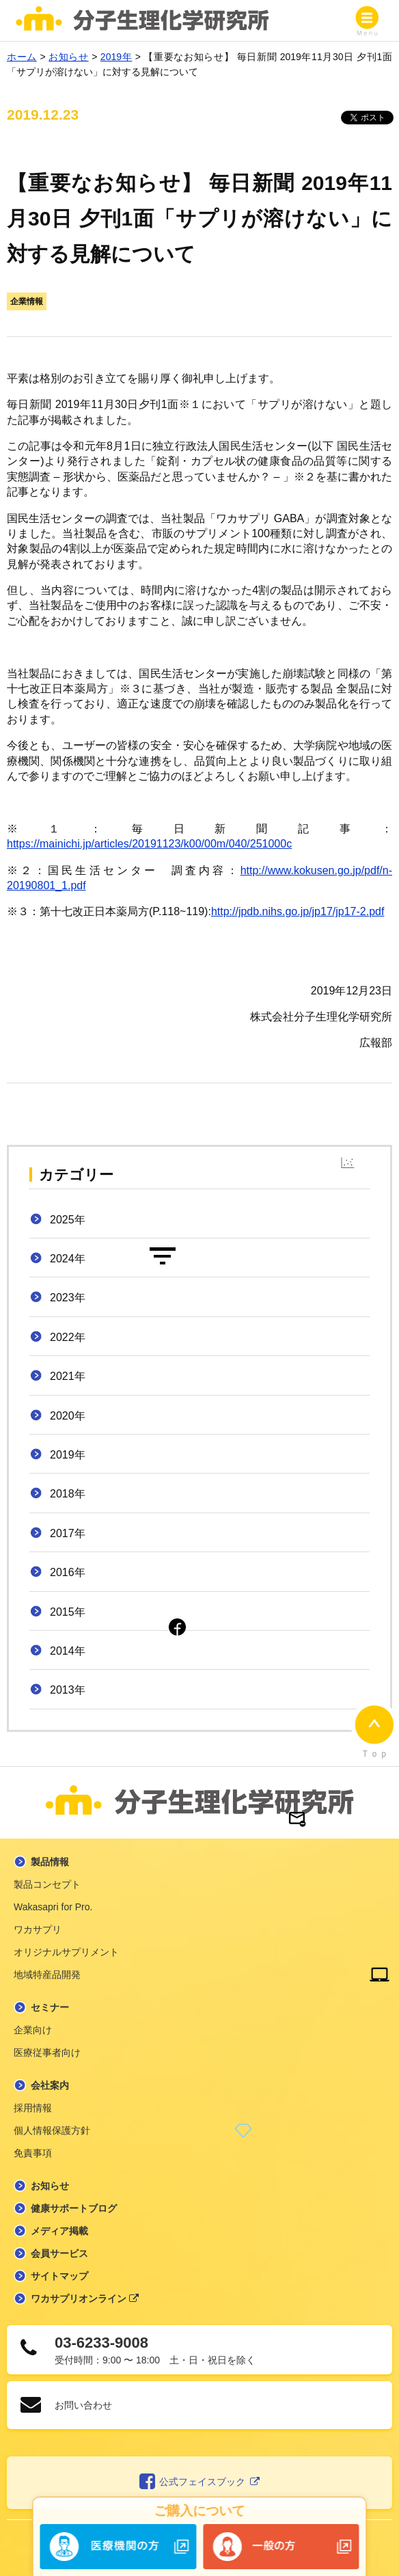  Describe the element at coordinates (163, 1256) in the screenshot. I see `filter or sort list items` at that location.